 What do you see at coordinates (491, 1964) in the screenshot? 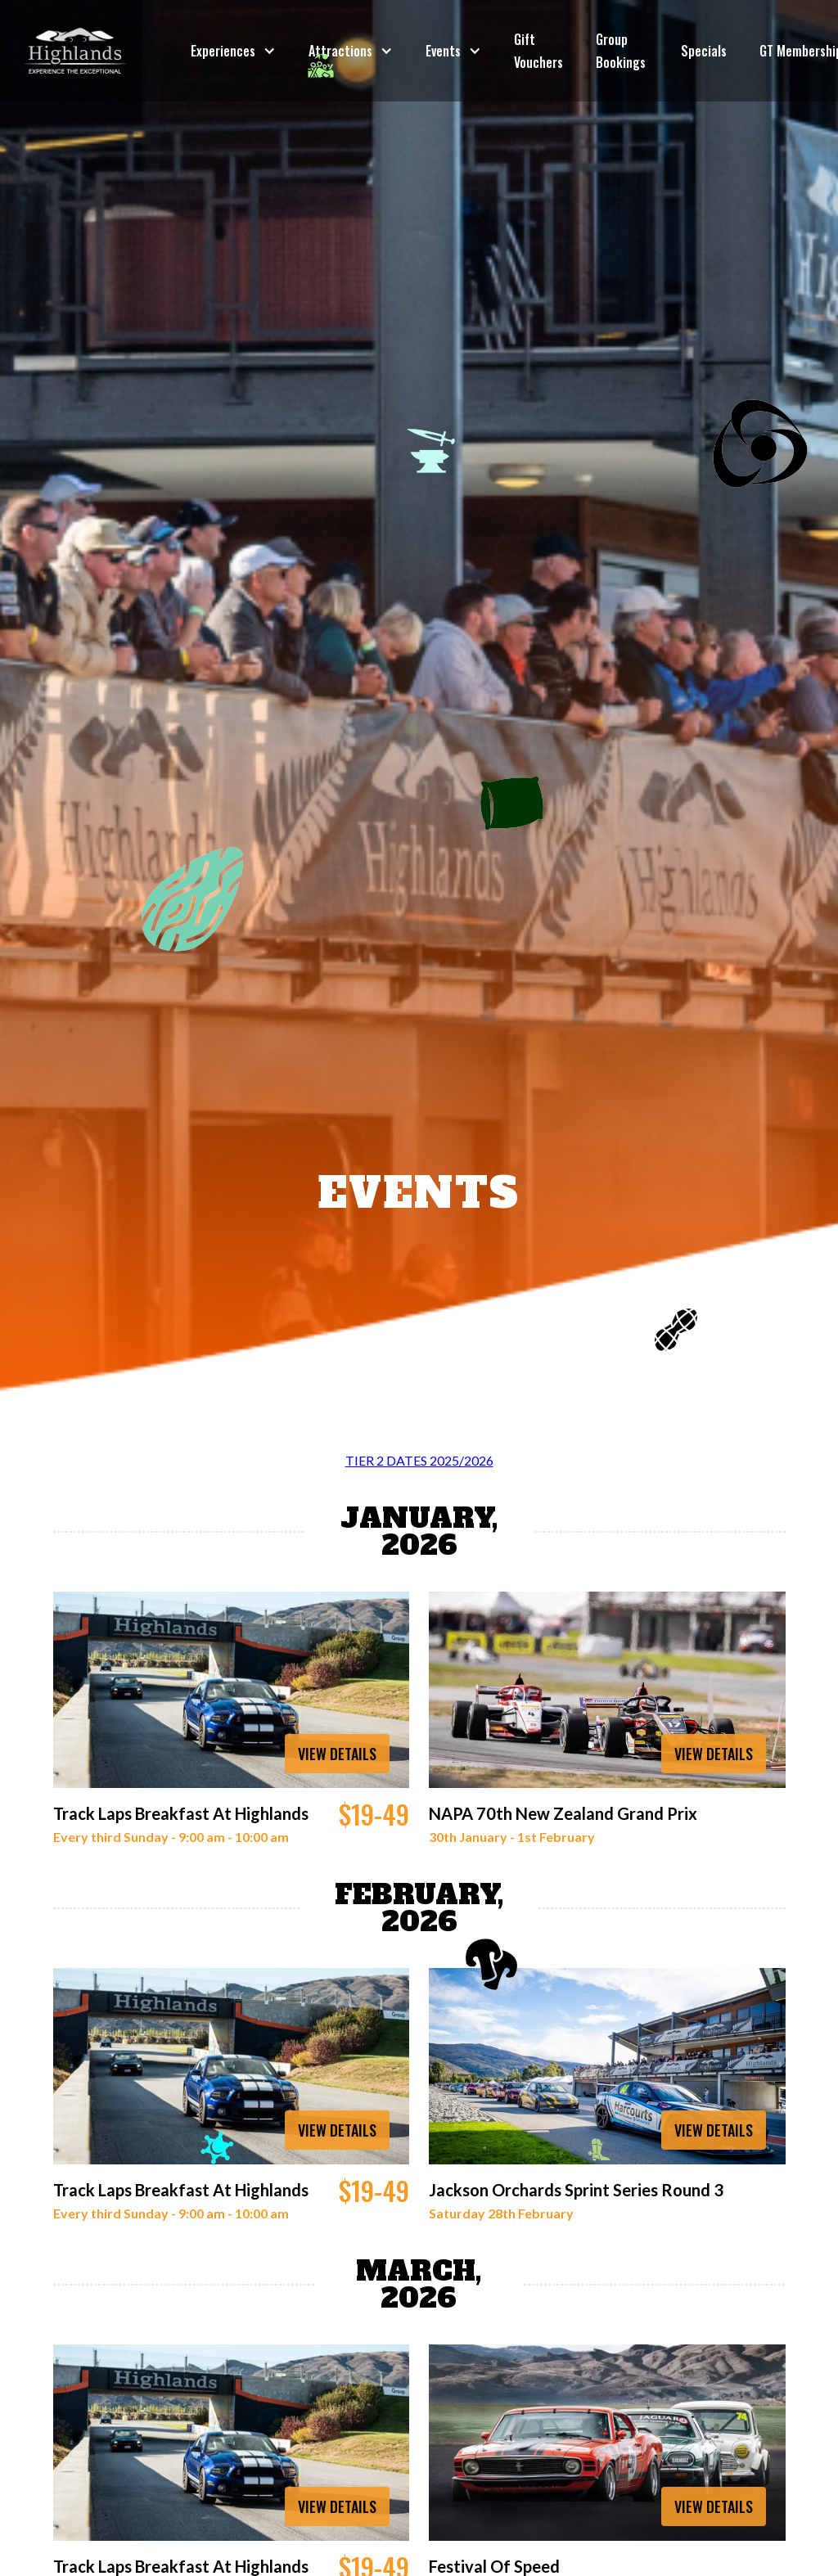
I see `select mushroom ingredient` at bounding box center [491, 1964].